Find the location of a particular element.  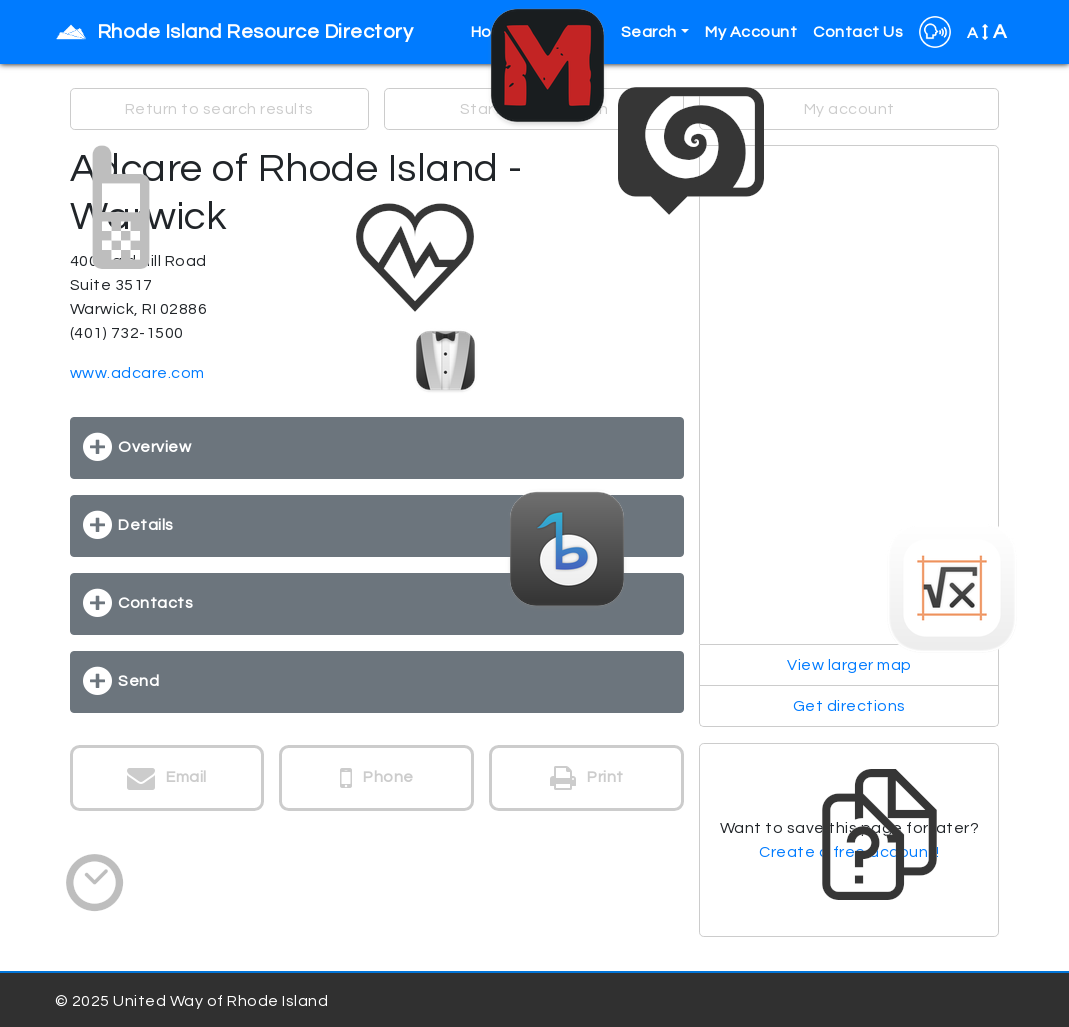

open banshee media player is located at coordinates (567, 549).